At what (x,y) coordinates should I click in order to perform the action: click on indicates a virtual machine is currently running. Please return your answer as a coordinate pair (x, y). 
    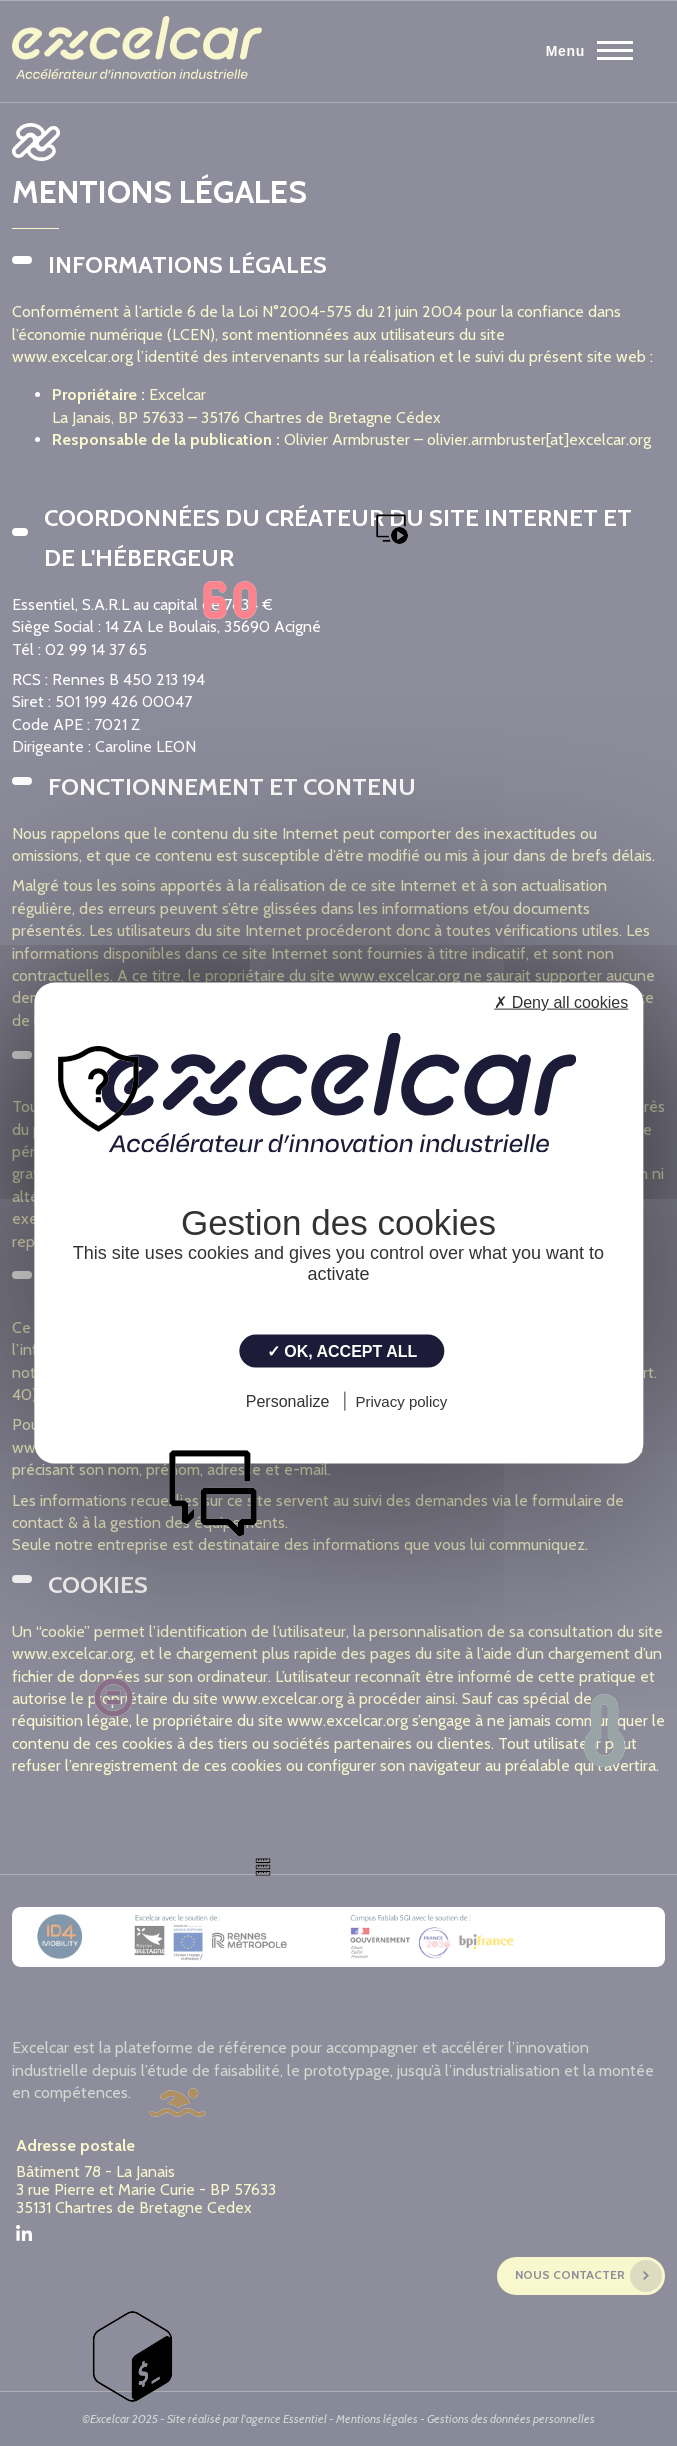
    Looking at the image, I should click on (391, 527).